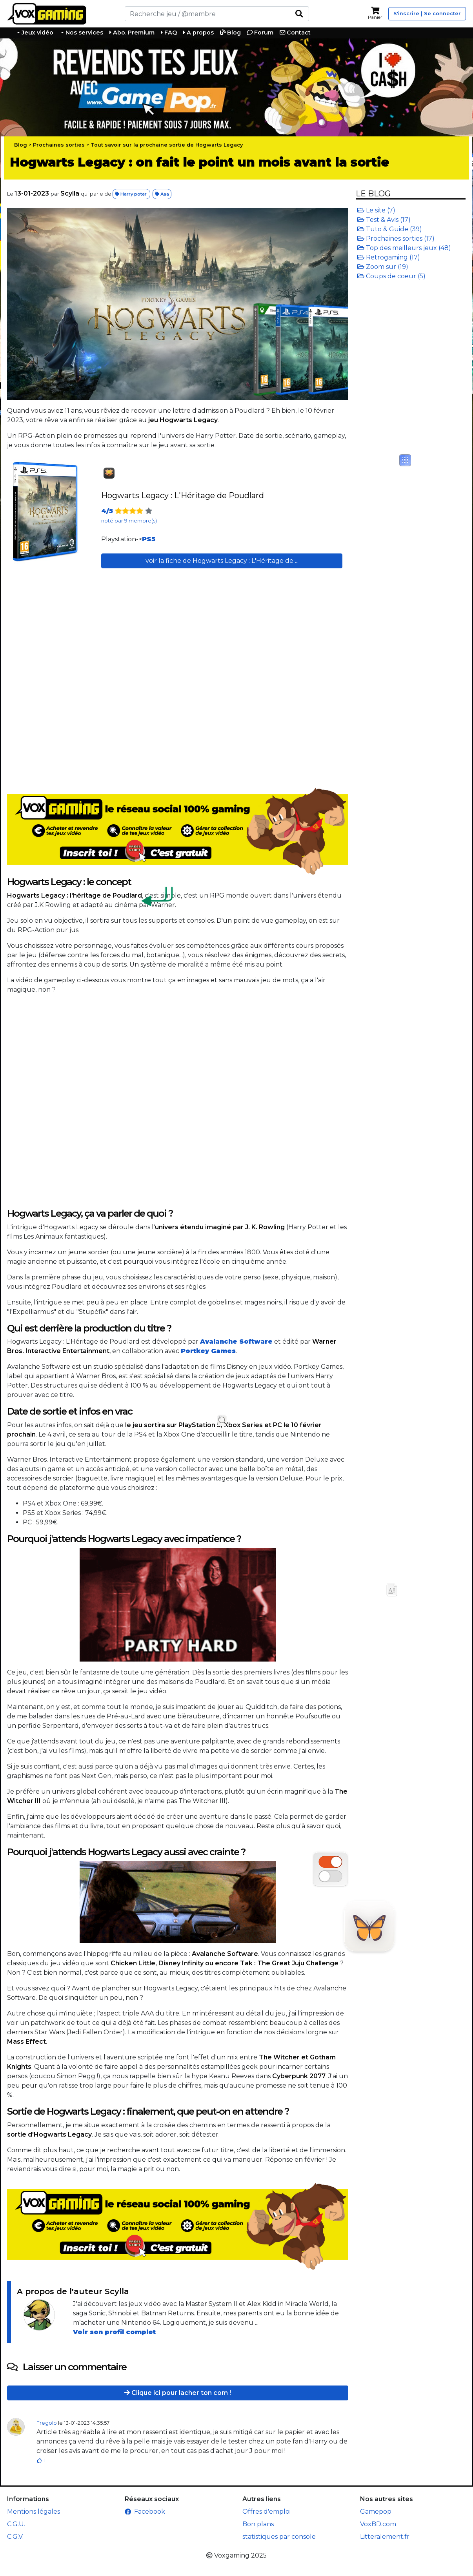 The width and height of the screenshot is (473, 2576). What do you see at coordinates (330, 1869) in the screenshot?
I see `open unity tweak tool settings` at bounding box center [330, 1869].